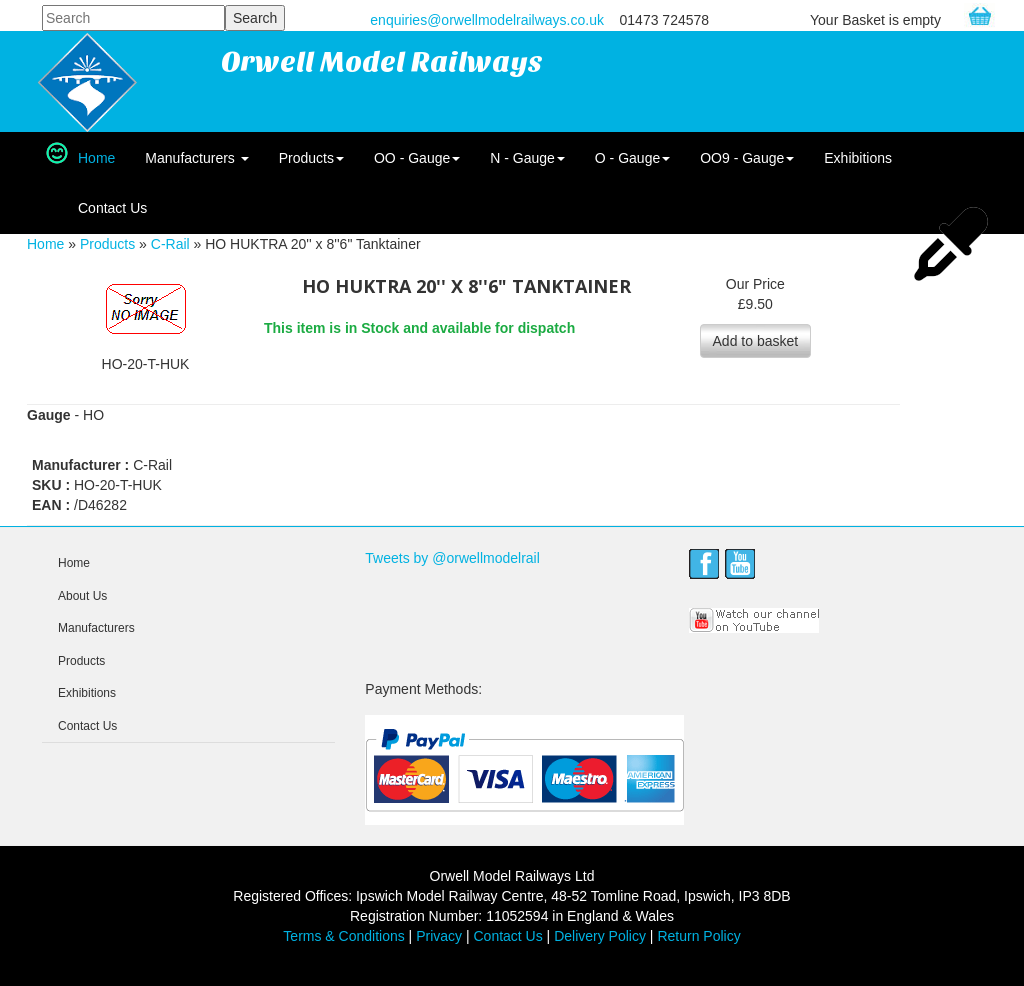 The image size is (1024, 986). I want to click on add a positive reaction or emoji, so click(57, 153).